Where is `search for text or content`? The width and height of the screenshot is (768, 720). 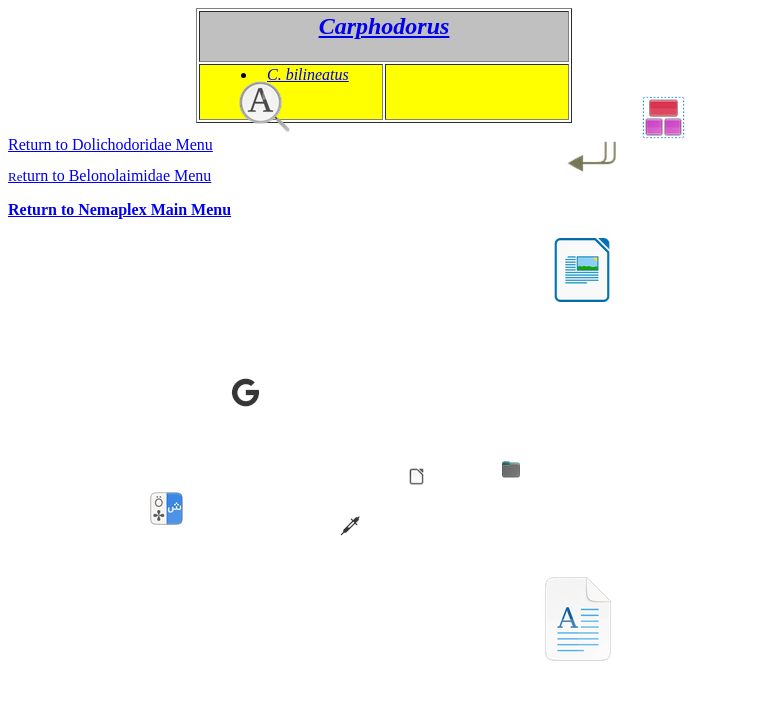
search for text or content is located at coordinates (264, 106).